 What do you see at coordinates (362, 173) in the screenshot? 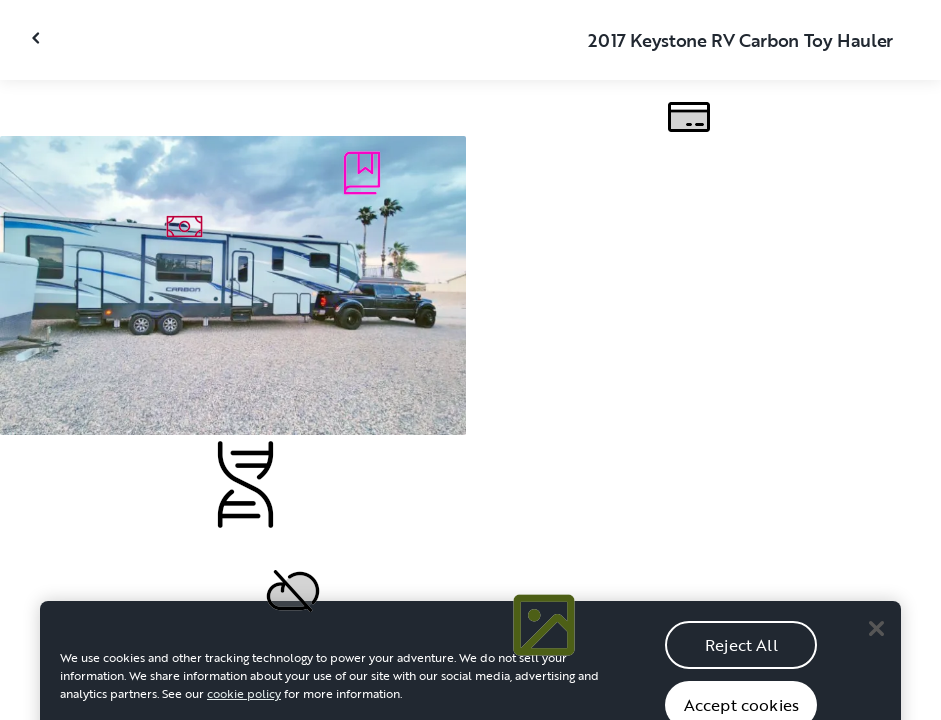
I see `access your bookmarked reading material` at bounding box center [362, 173].